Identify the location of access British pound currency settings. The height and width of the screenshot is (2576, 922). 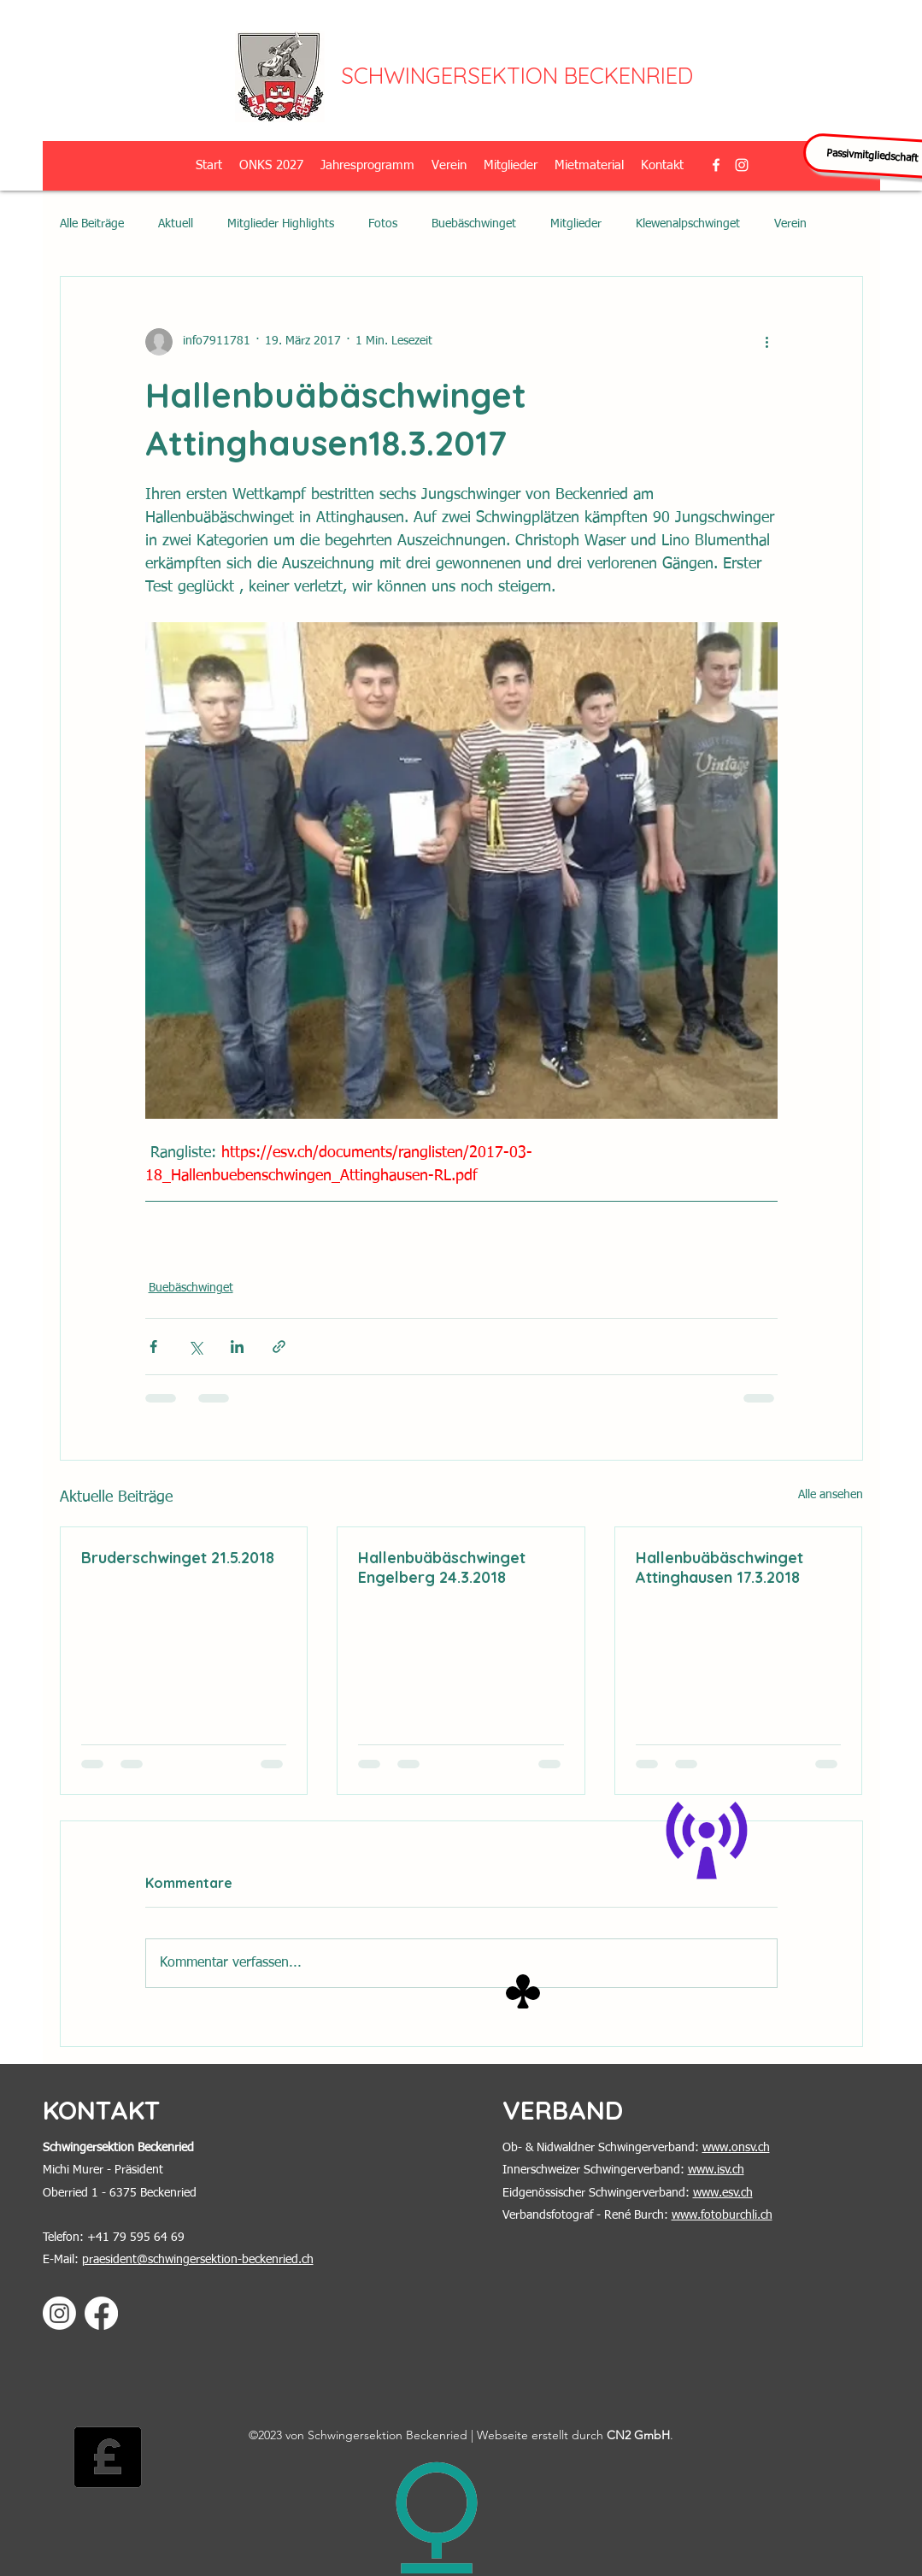
(108, 2457).